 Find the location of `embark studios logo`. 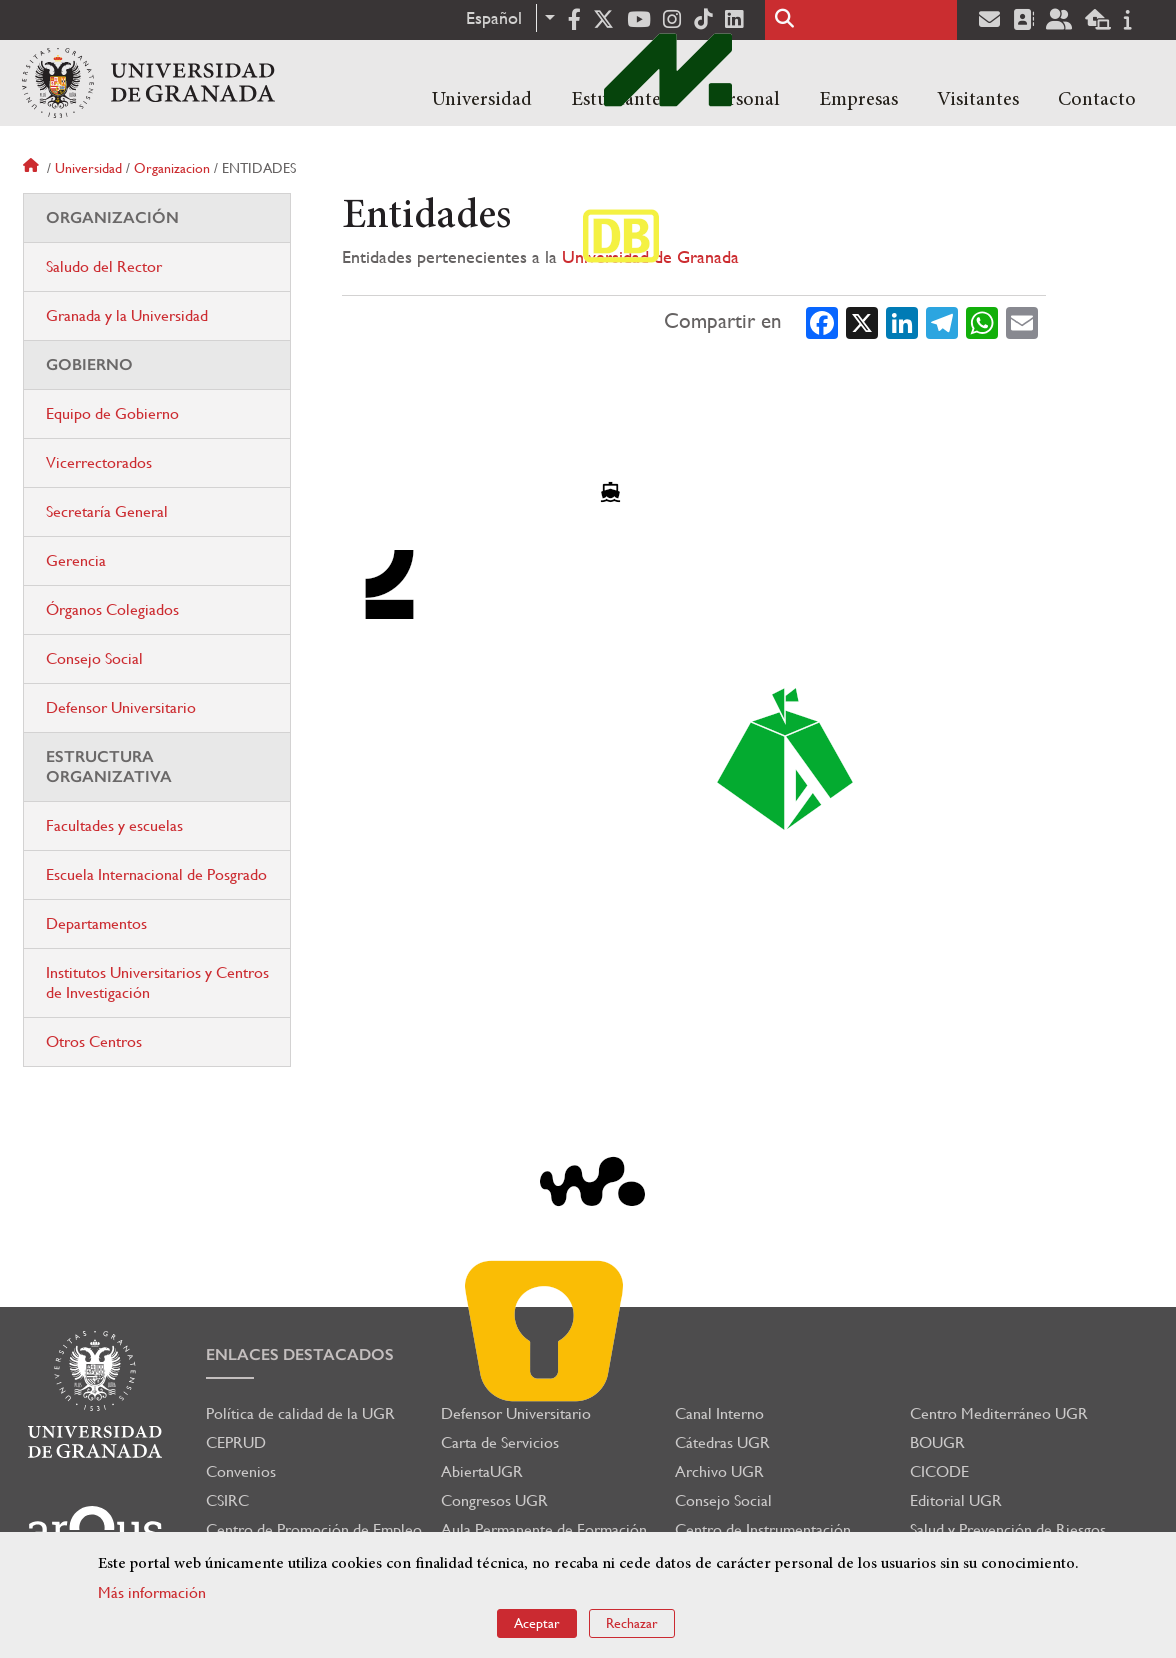

embark studios logo is located at coordinates (389, 584).